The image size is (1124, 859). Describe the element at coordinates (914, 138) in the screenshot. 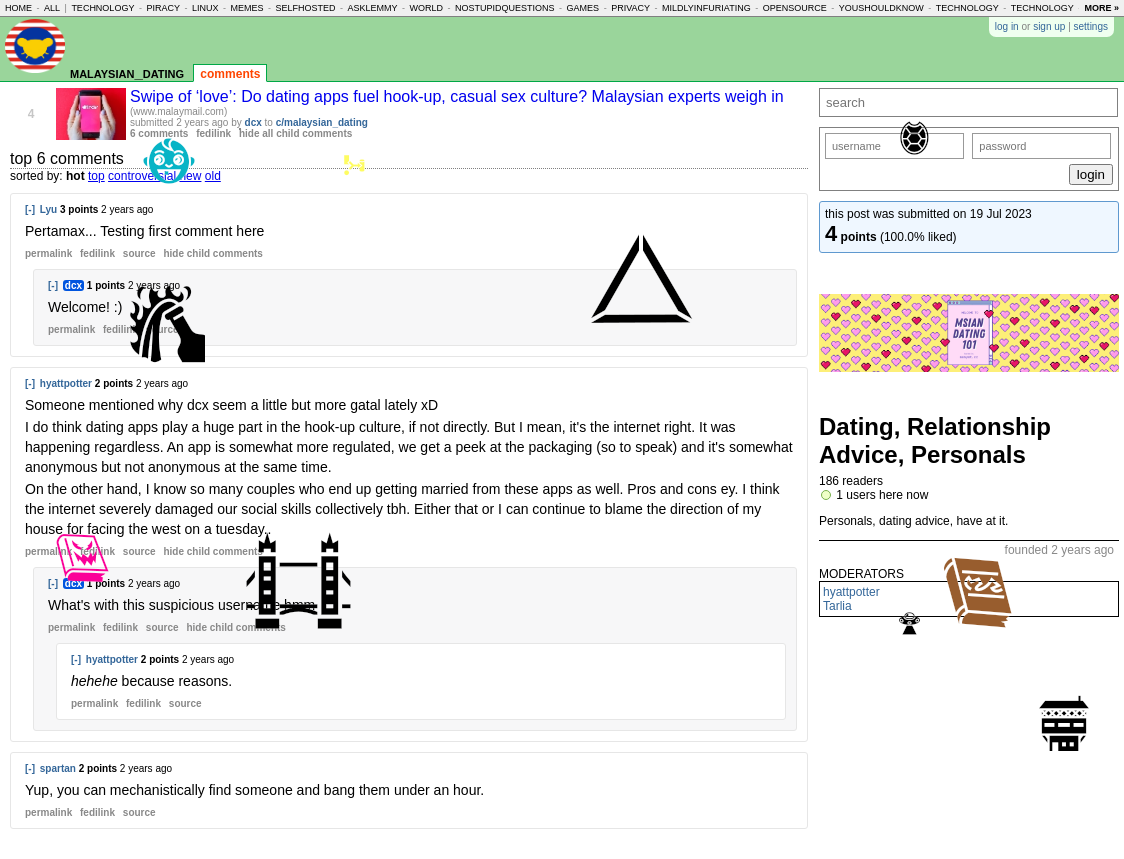

I see `equip turtle shell armor or shield` at that location.